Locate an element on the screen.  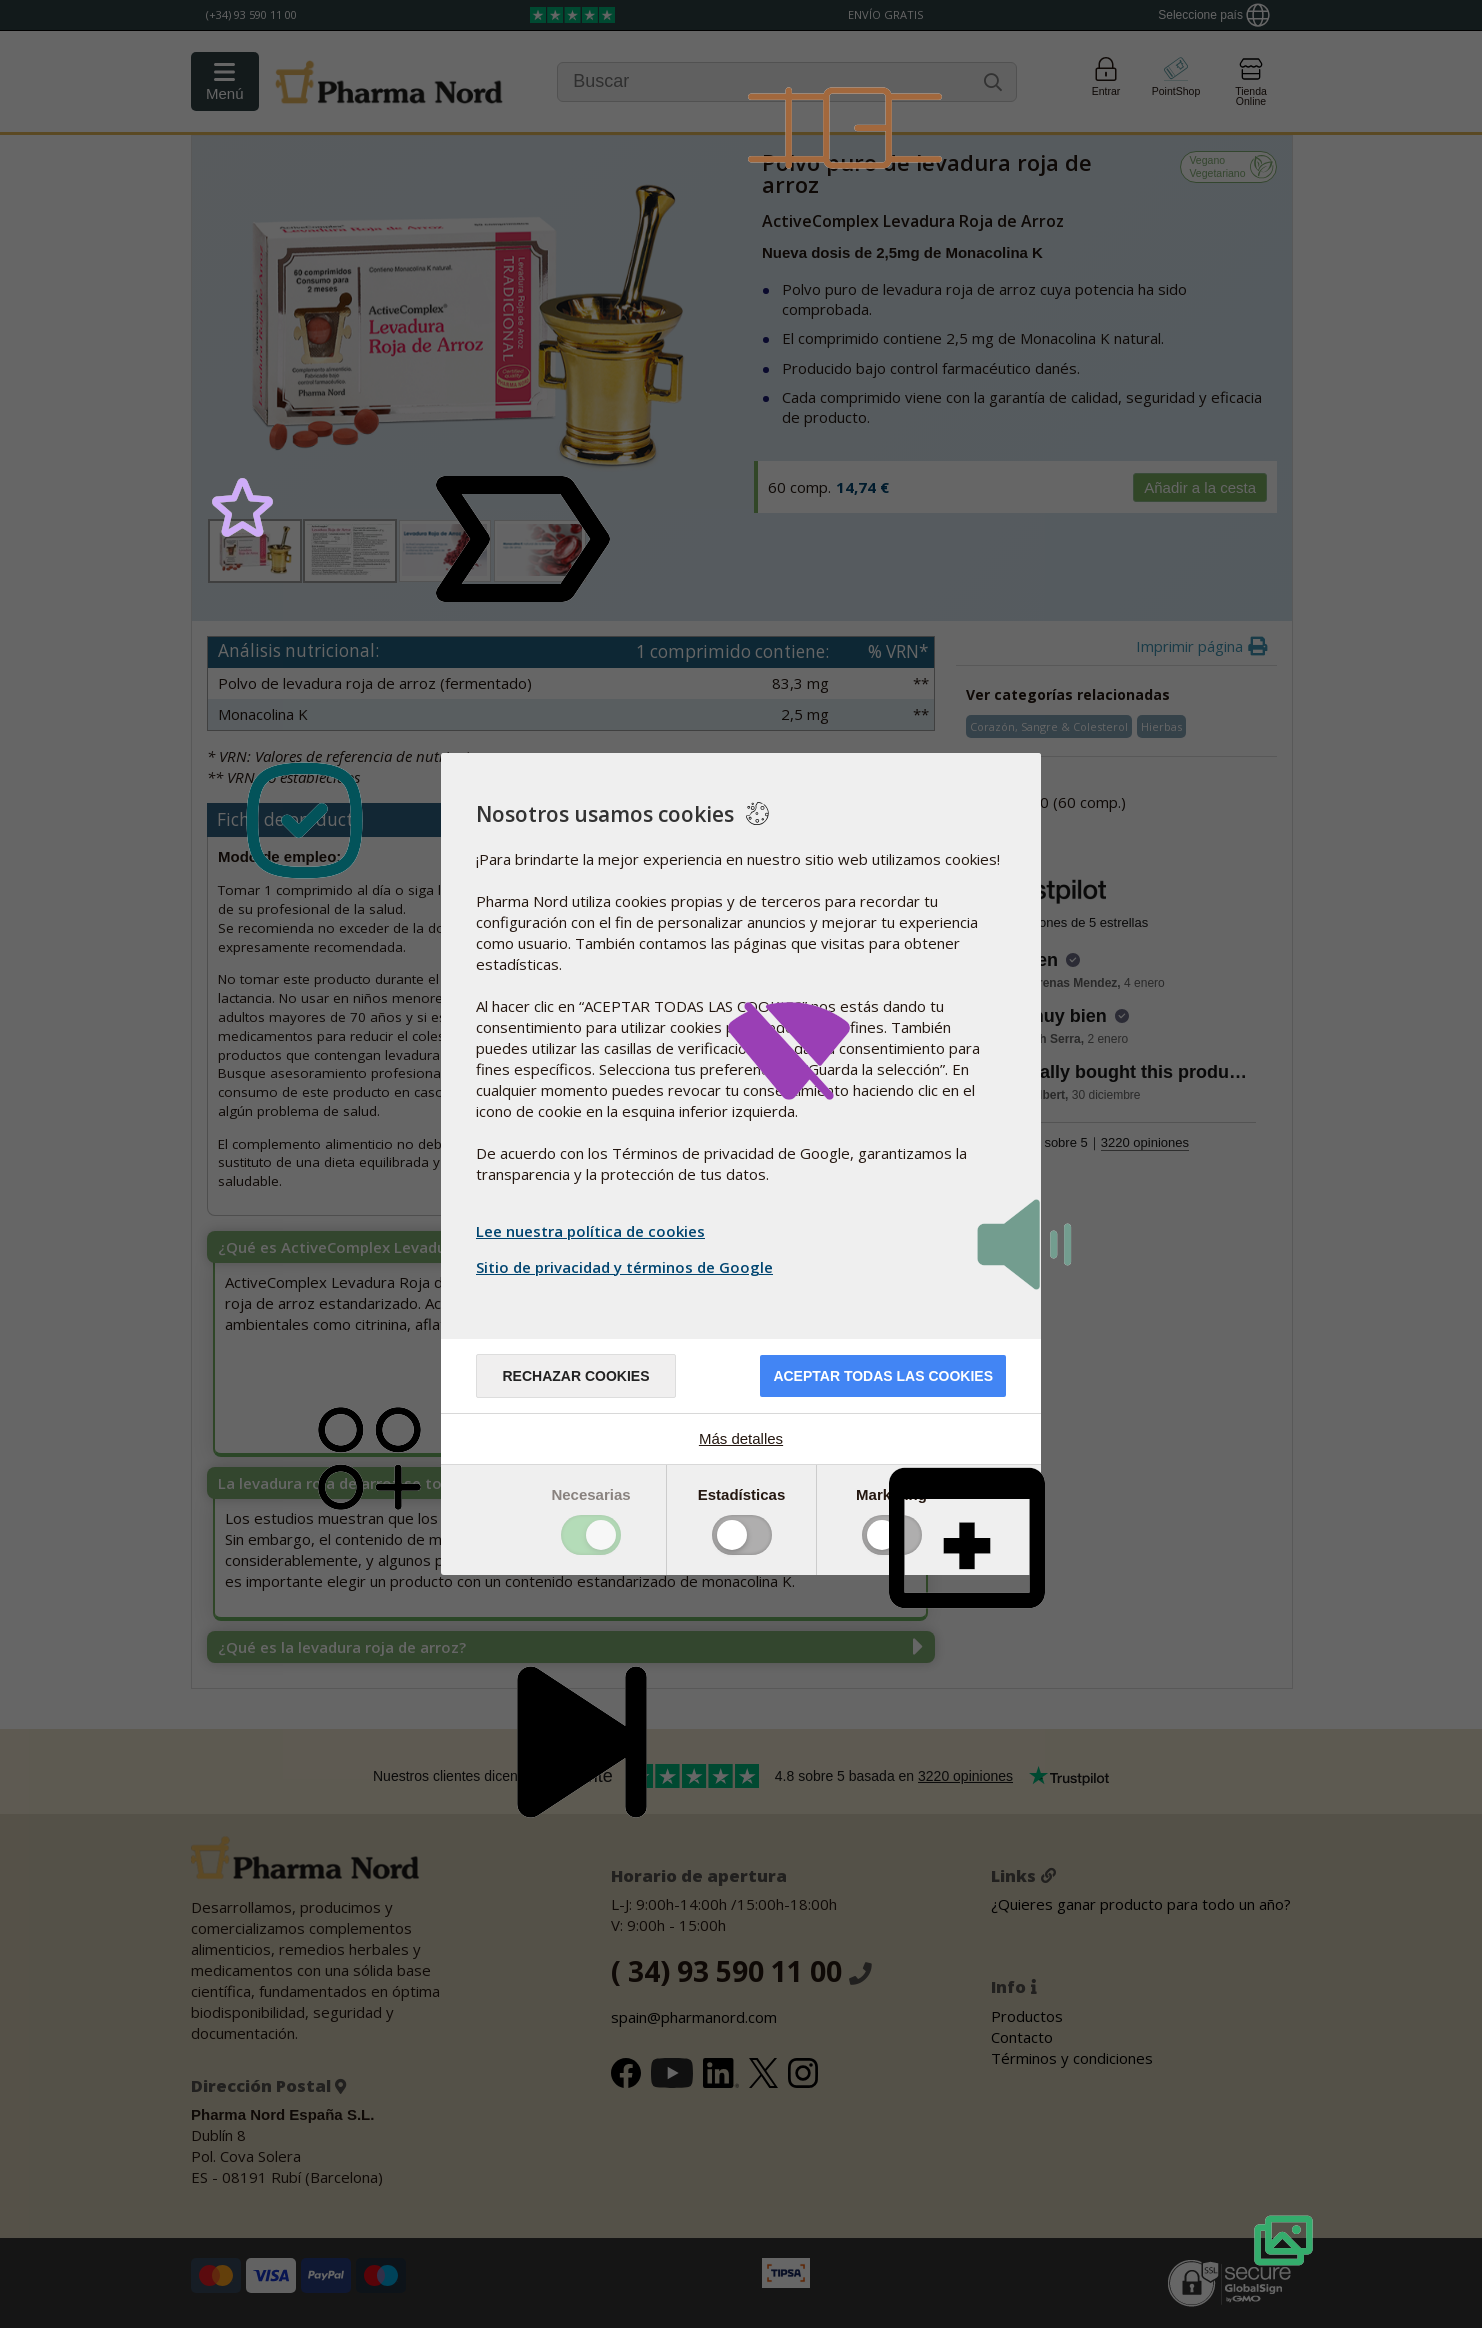
add a new item to a group or collection is located at coordinates (369, 1458).